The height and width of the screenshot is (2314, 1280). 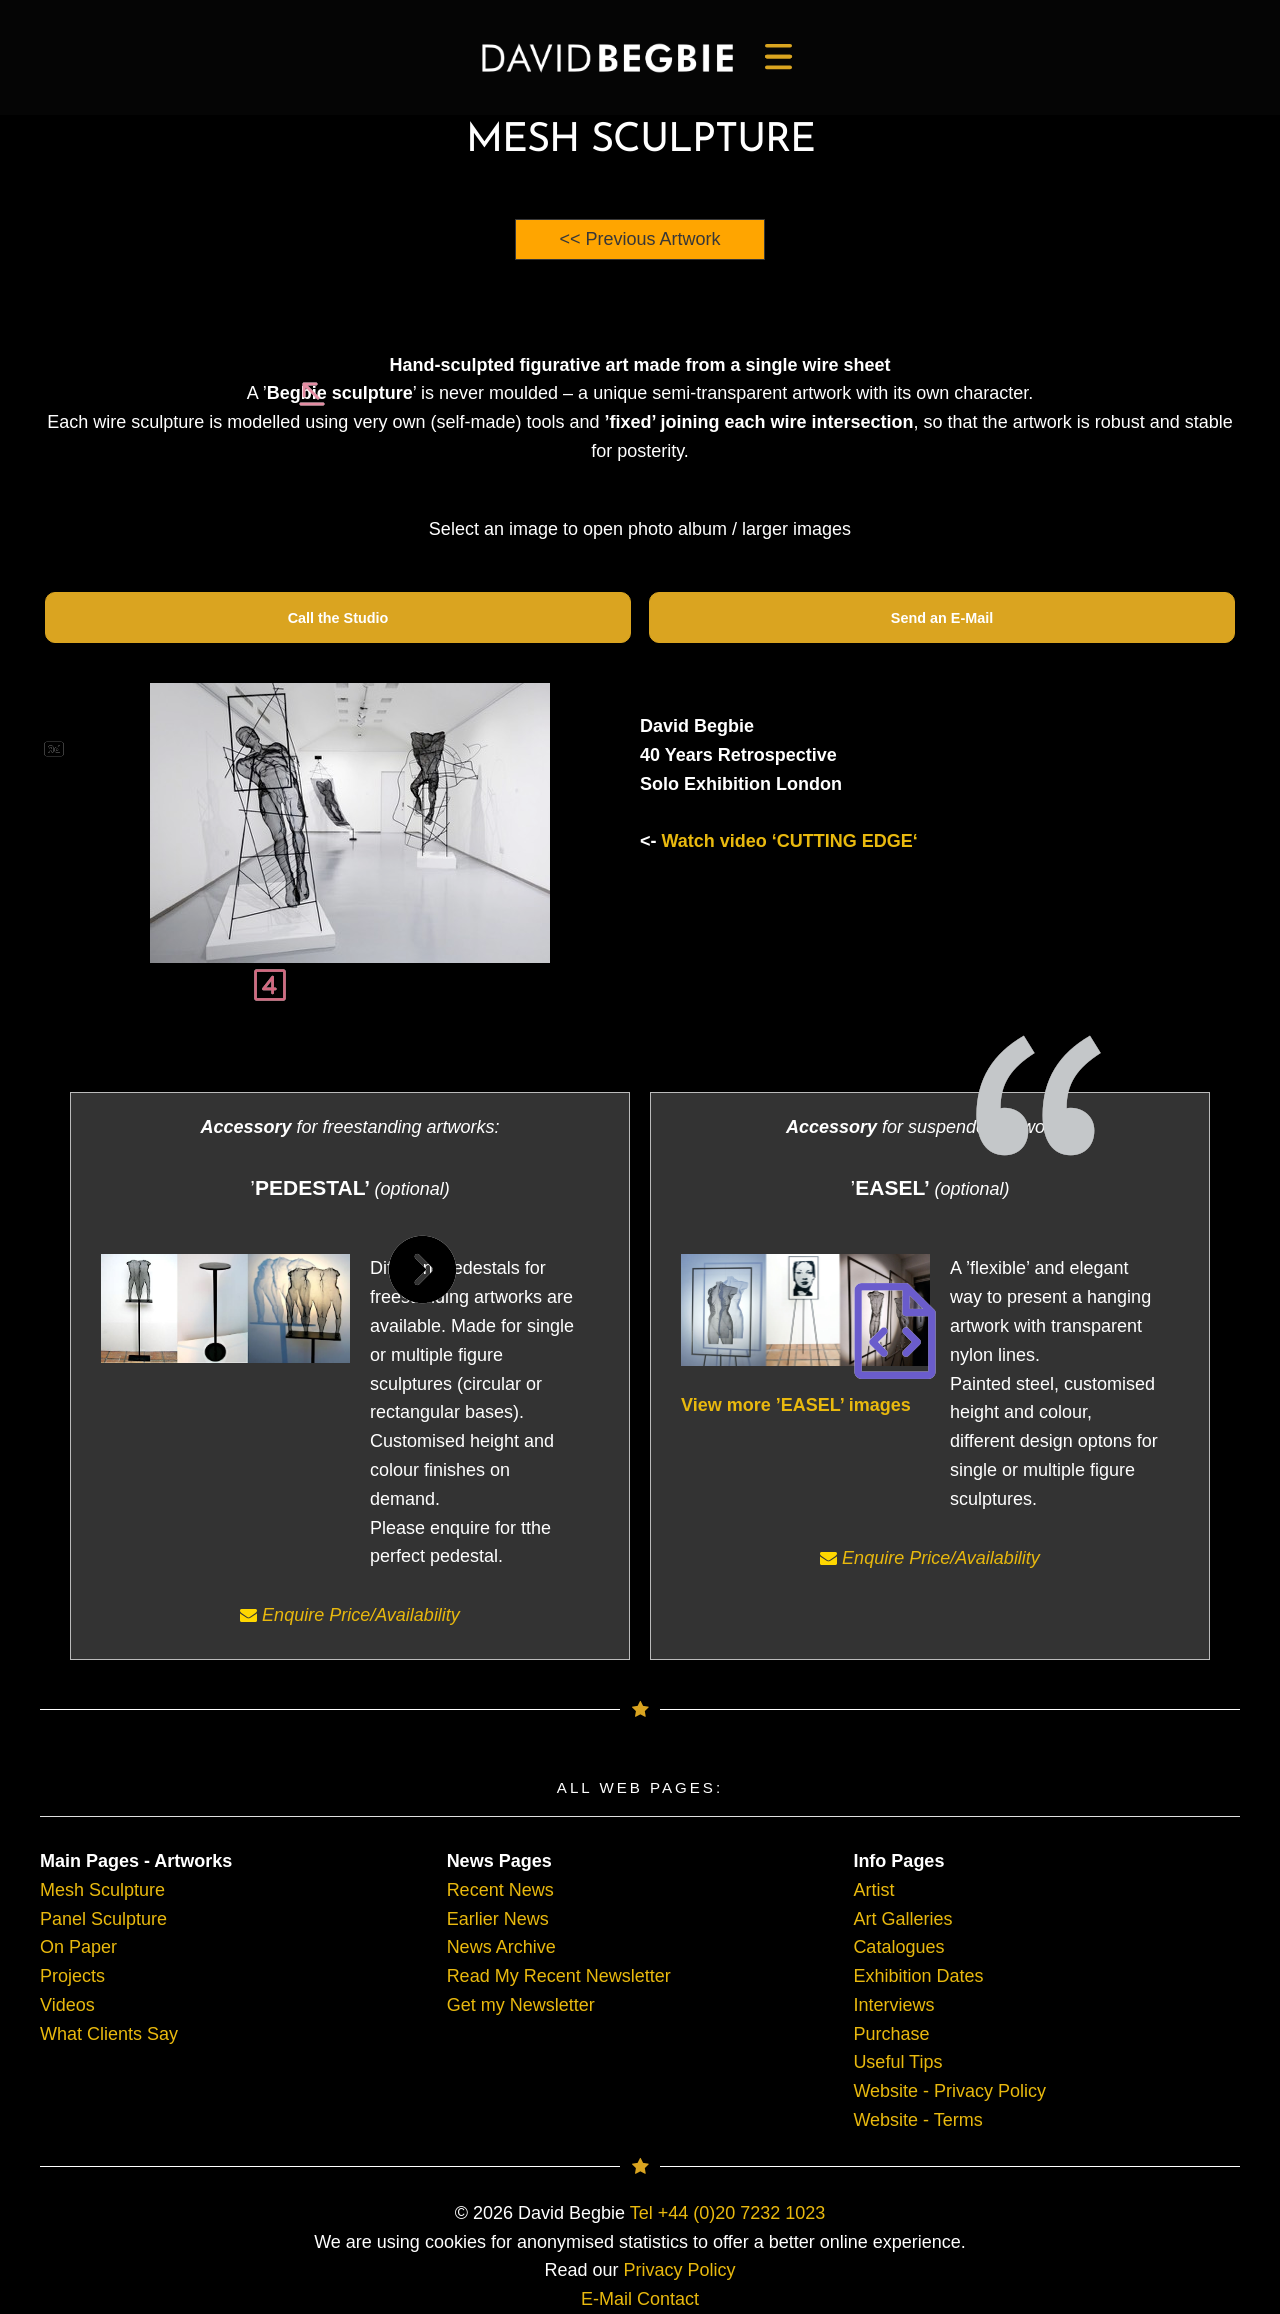 What do you see at coordinates (270, 985) in the screenshot?
I see `select or input the number four` at bounding box center [270, 985].